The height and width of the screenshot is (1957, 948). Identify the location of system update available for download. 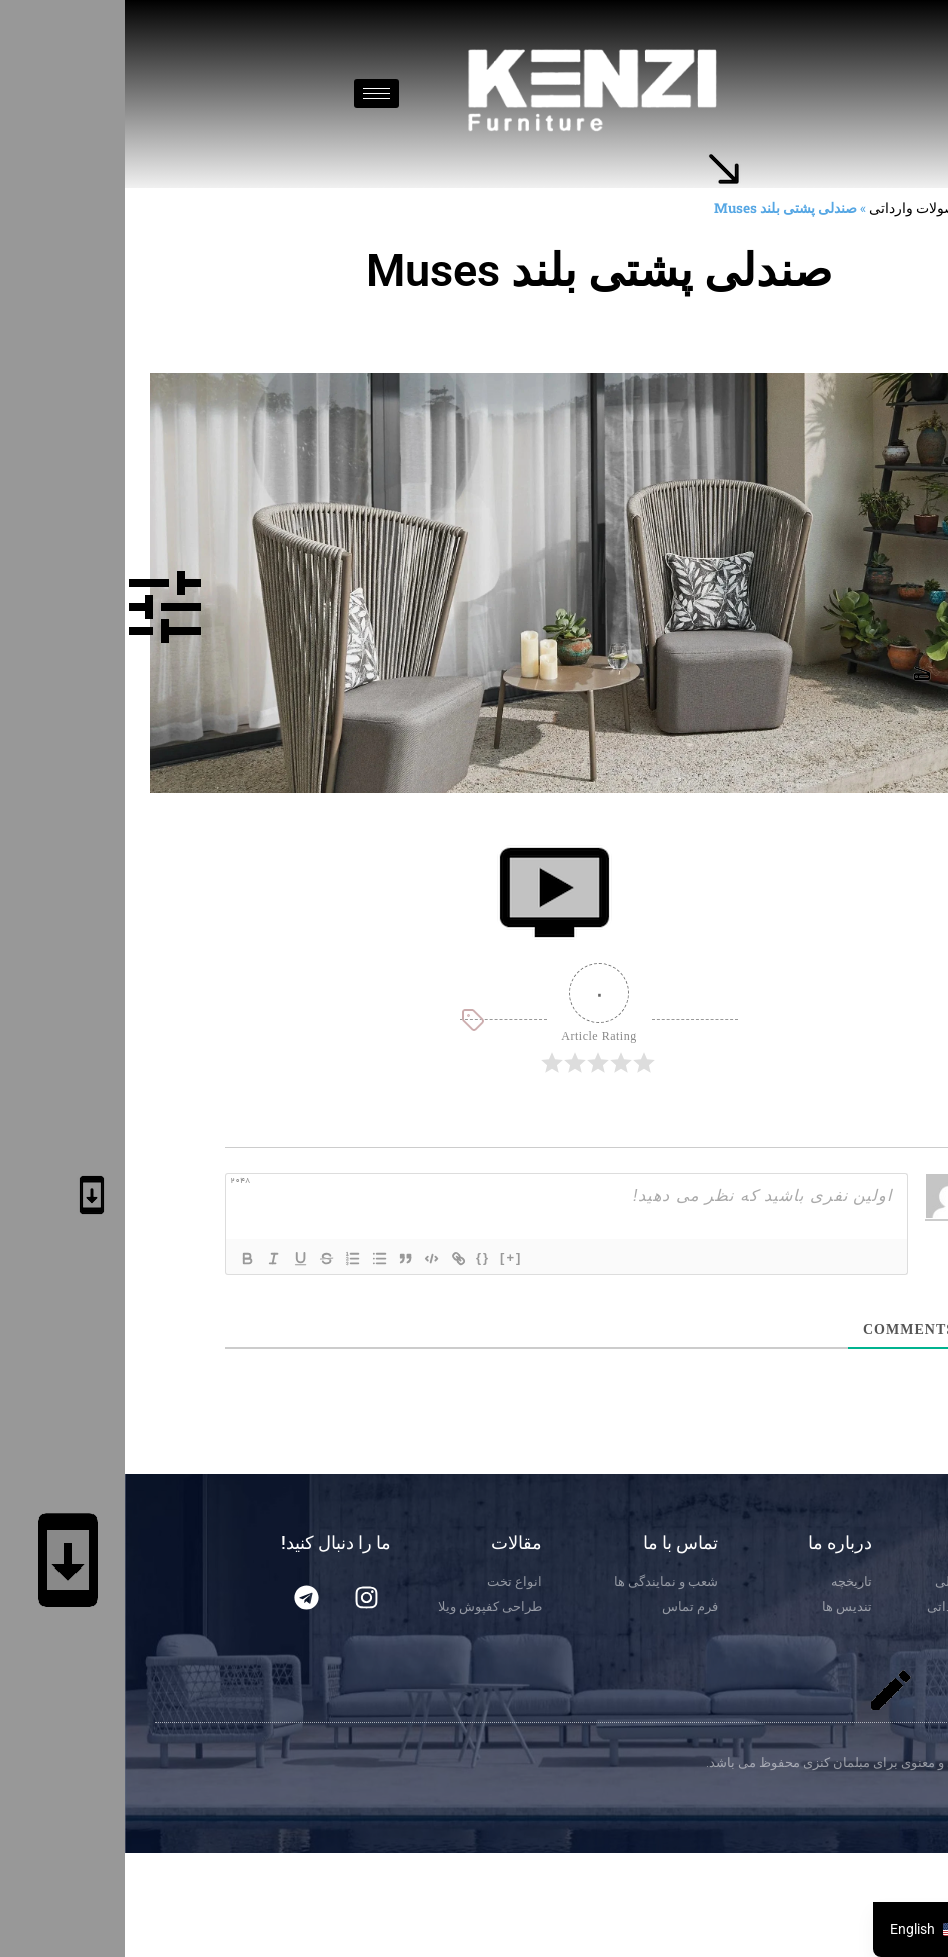
(68, 1560).